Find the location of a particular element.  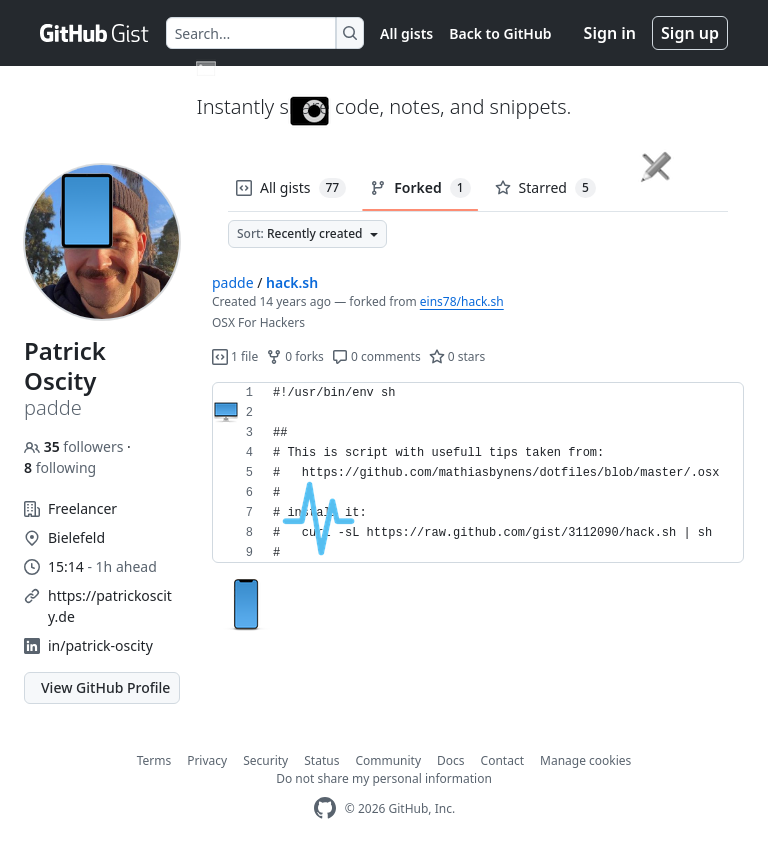

represents this mac in system preferences or network settings is located at coordinates (226, 411).